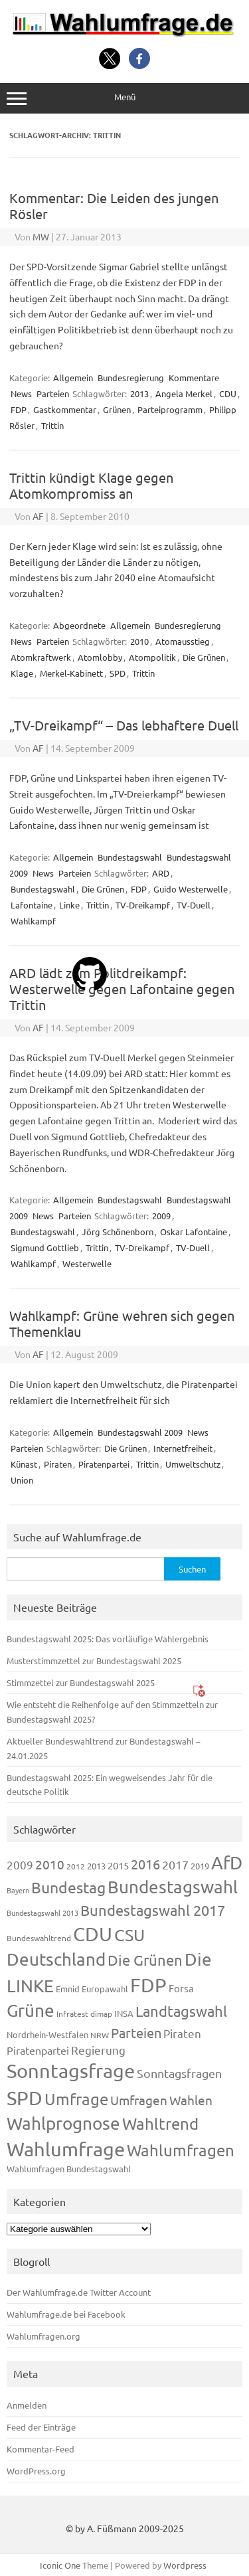  I want to click on ai chat error or failed response, so click(199, 1690).